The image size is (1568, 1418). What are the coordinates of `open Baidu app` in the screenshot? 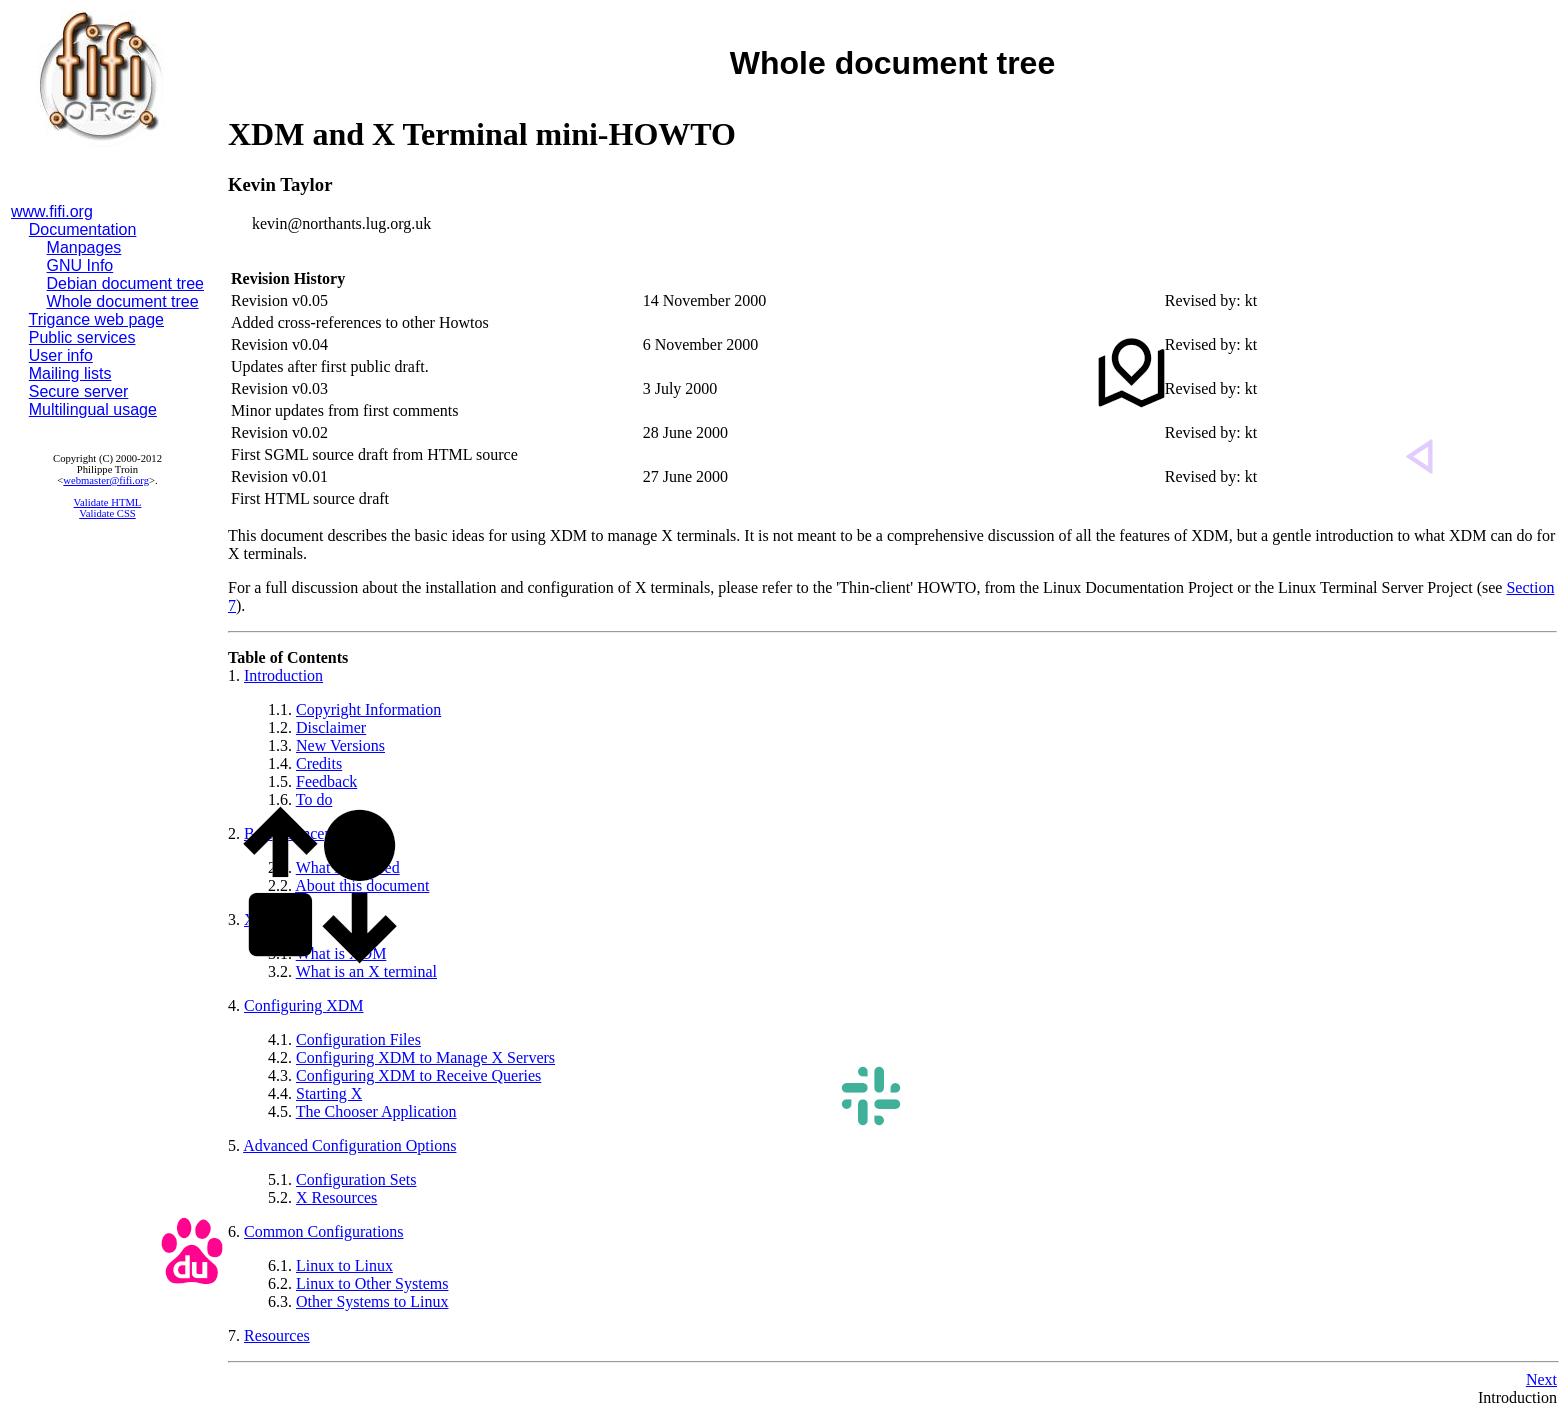 It's located at (192, 1251).